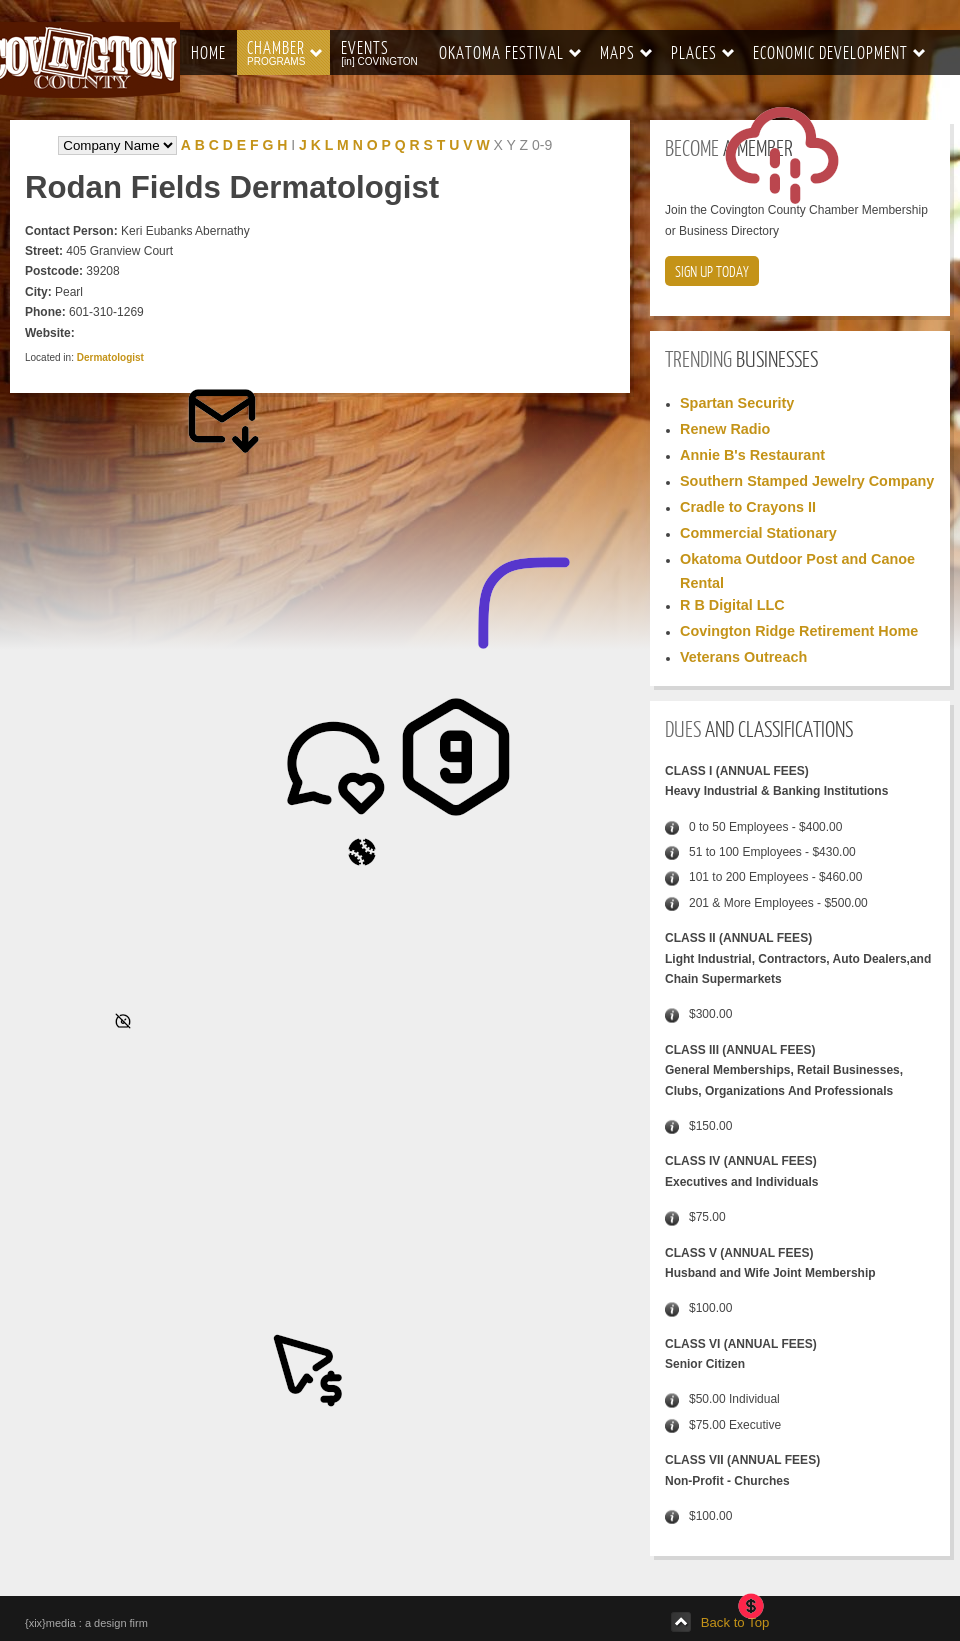  I want to click on apply iOS-style rounded corner to element, so click(524, 603).